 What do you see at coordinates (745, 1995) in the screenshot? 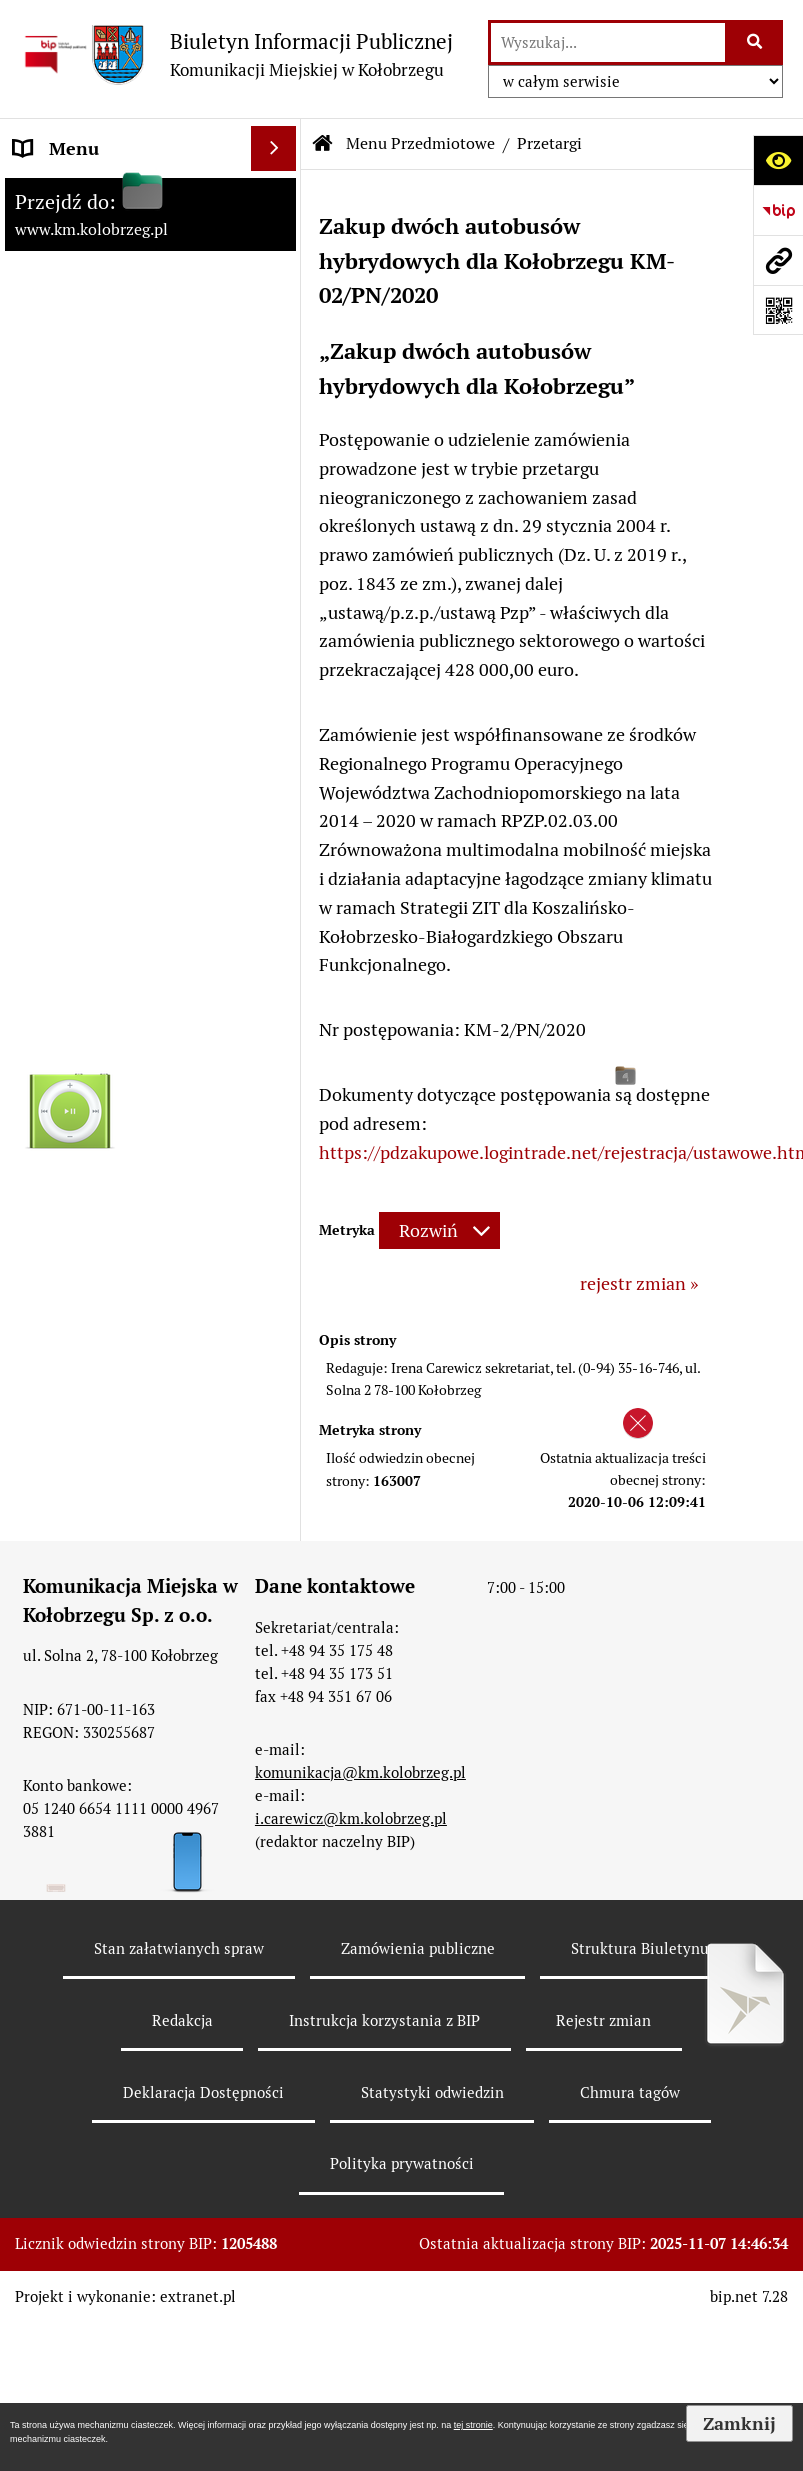
I see `snap package file type indicator` at bounding box center [745, 1995].